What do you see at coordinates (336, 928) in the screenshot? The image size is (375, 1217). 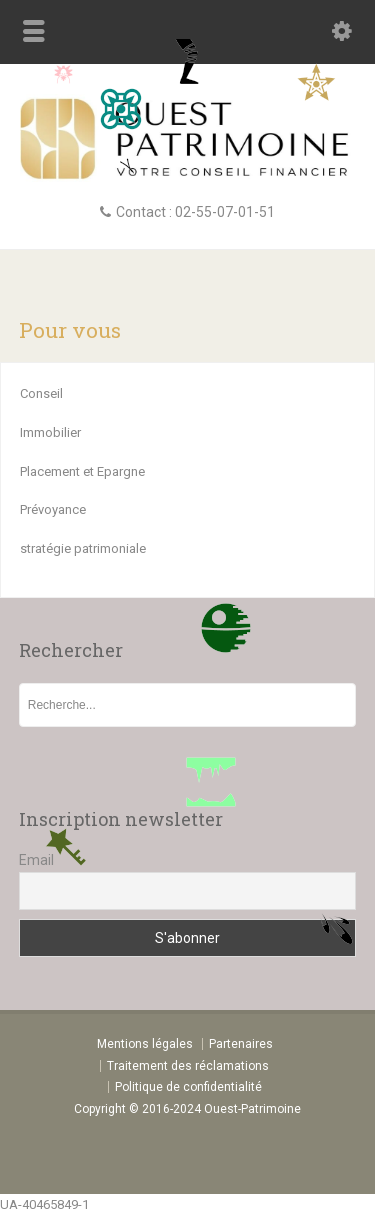 I see `activate quick attack or strike ability` at bounding box center [336, 928].